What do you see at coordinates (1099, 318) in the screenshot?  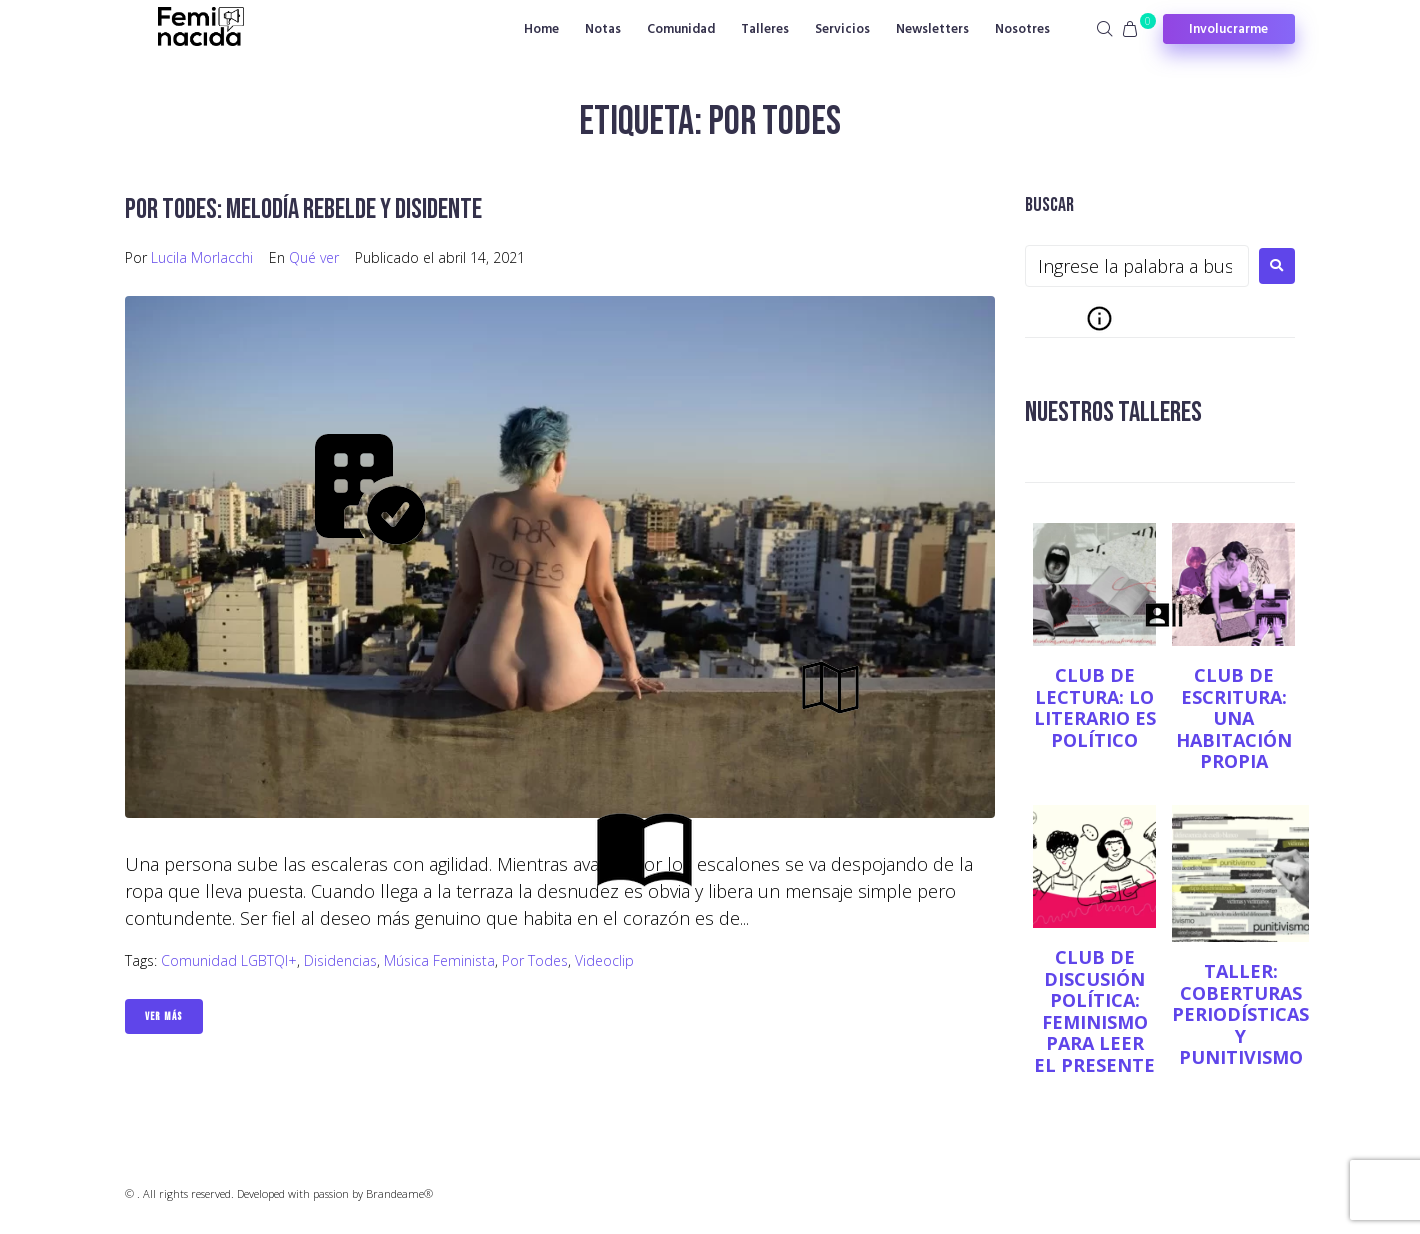 I see `view more information about this item` at bounding box center [1099, 318].